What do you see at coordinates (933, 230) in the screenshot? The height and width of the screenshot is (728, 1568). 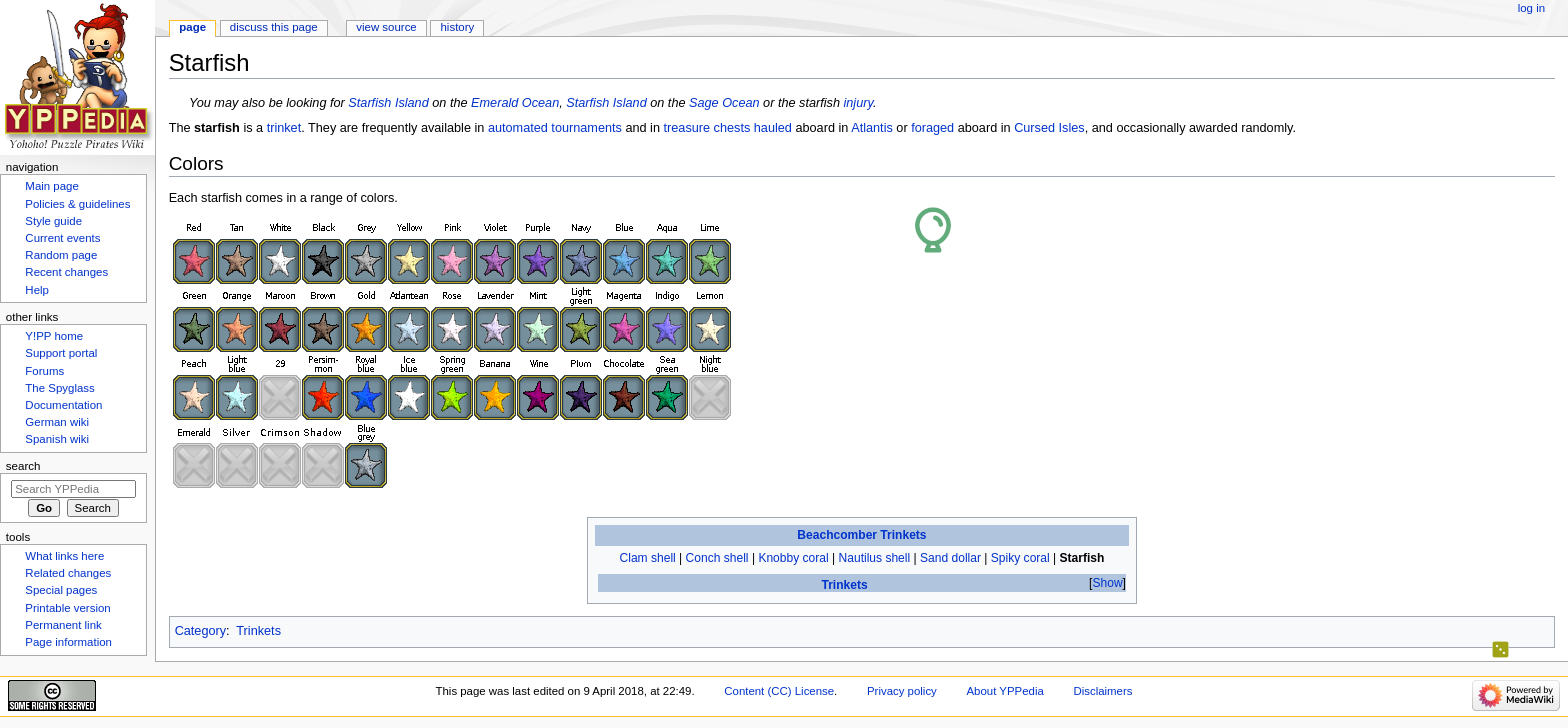 I see `celebrate an event or milestone` at bounding box center [933, 230].